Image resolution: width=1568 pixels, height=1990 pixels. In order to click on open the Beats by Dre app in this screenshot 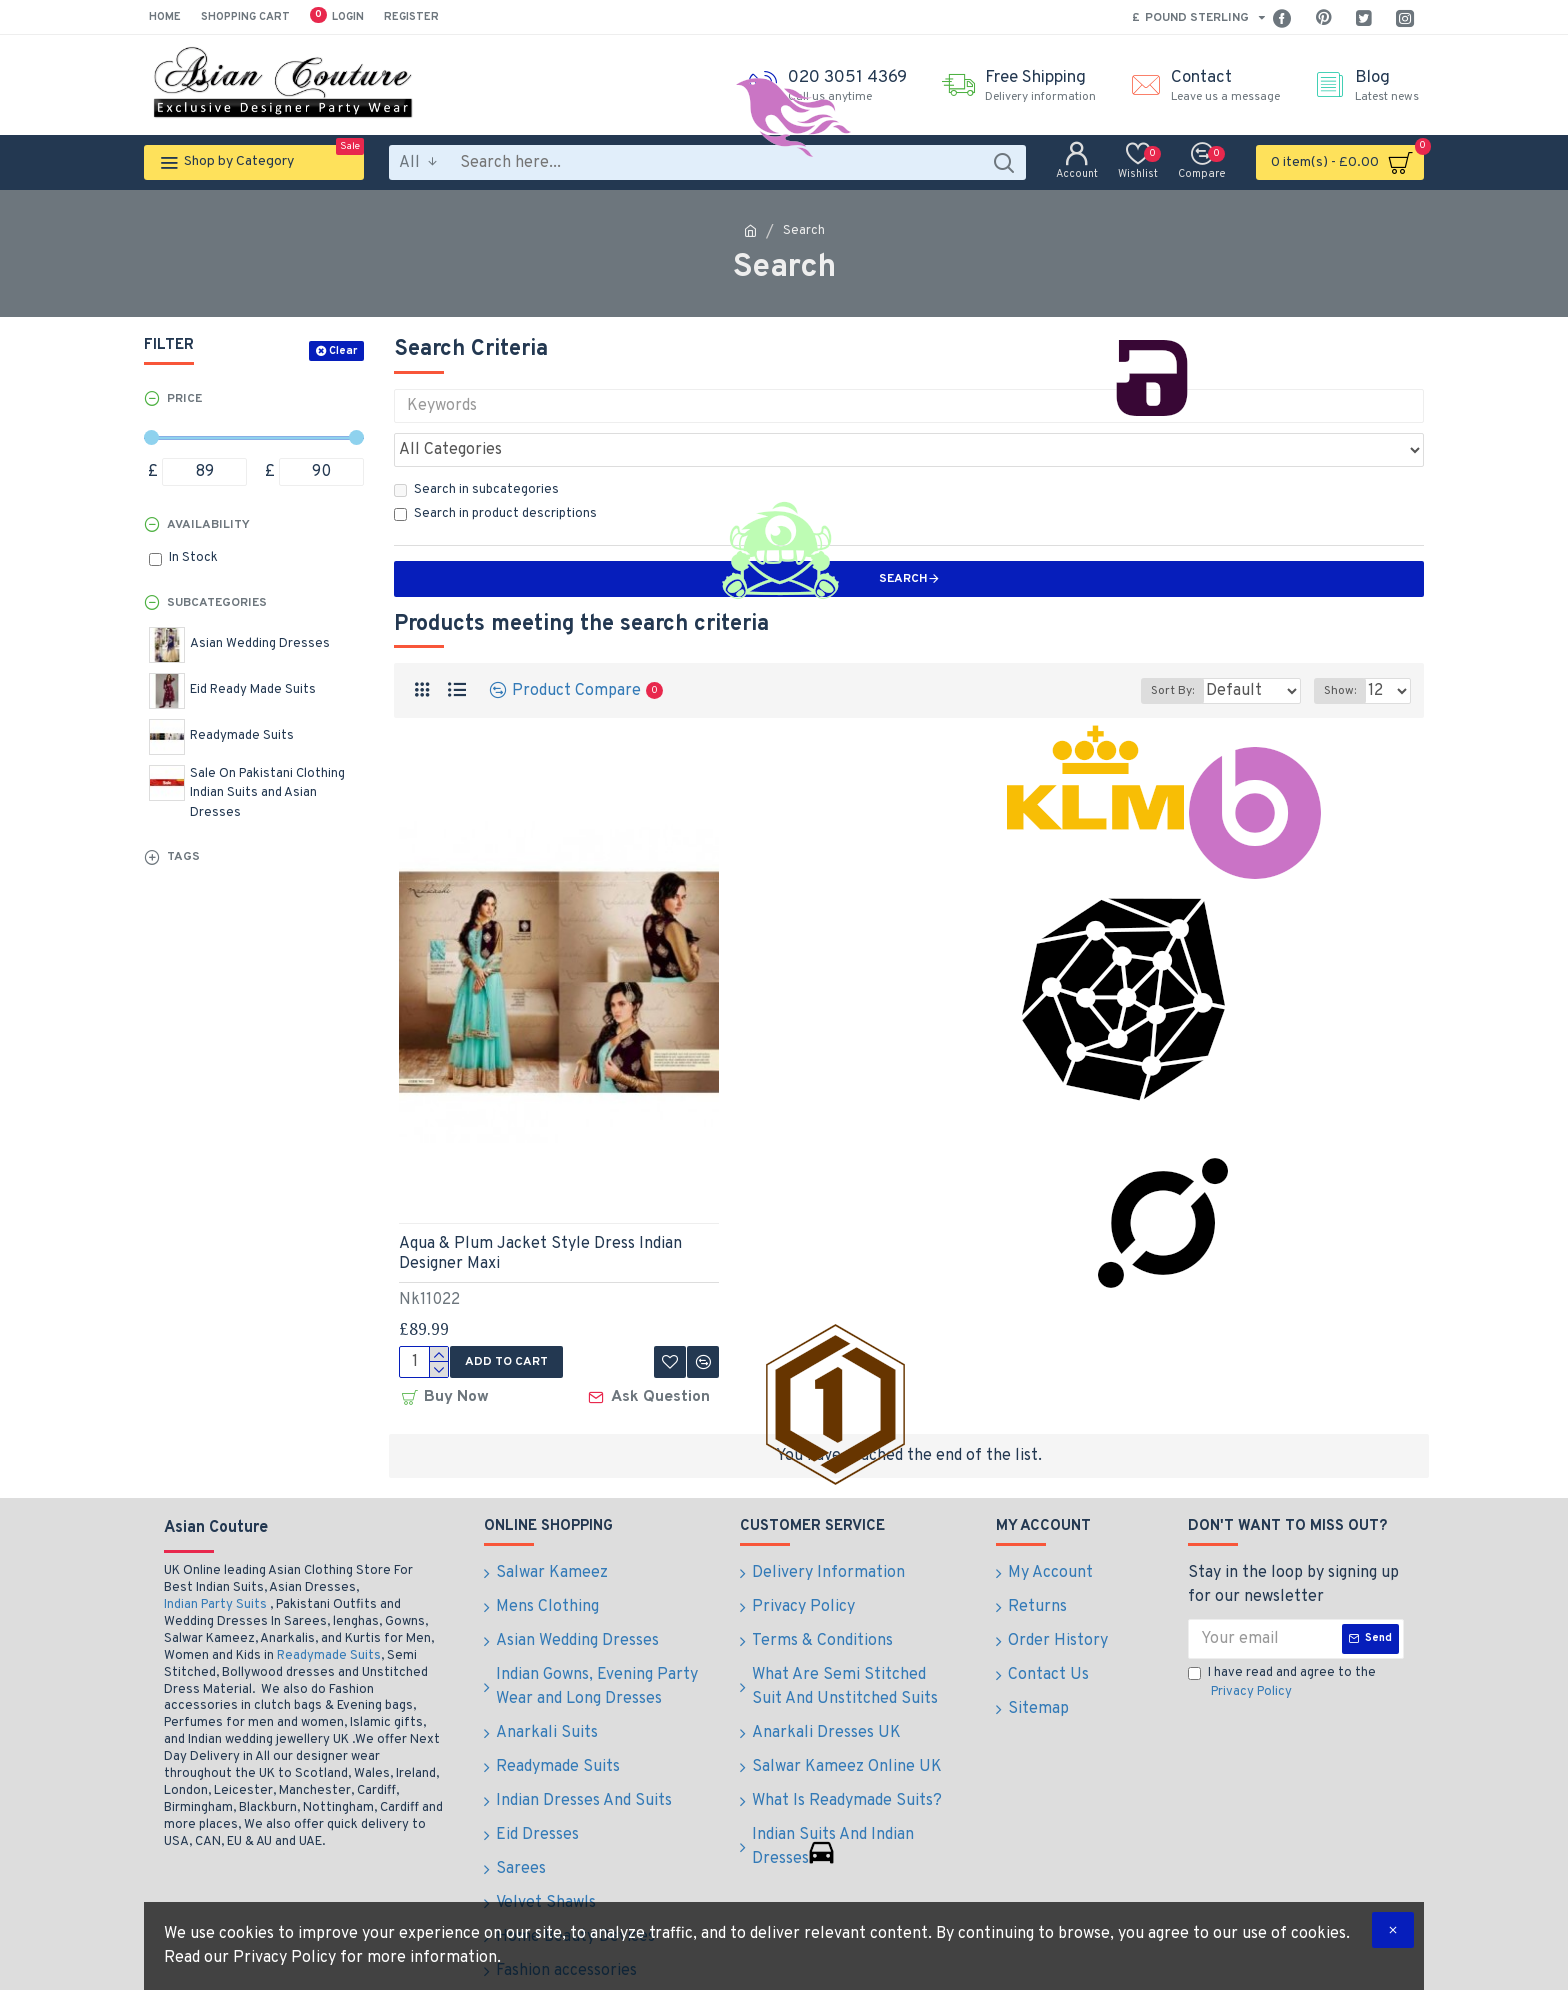, I will do `click(1255, 813)`.